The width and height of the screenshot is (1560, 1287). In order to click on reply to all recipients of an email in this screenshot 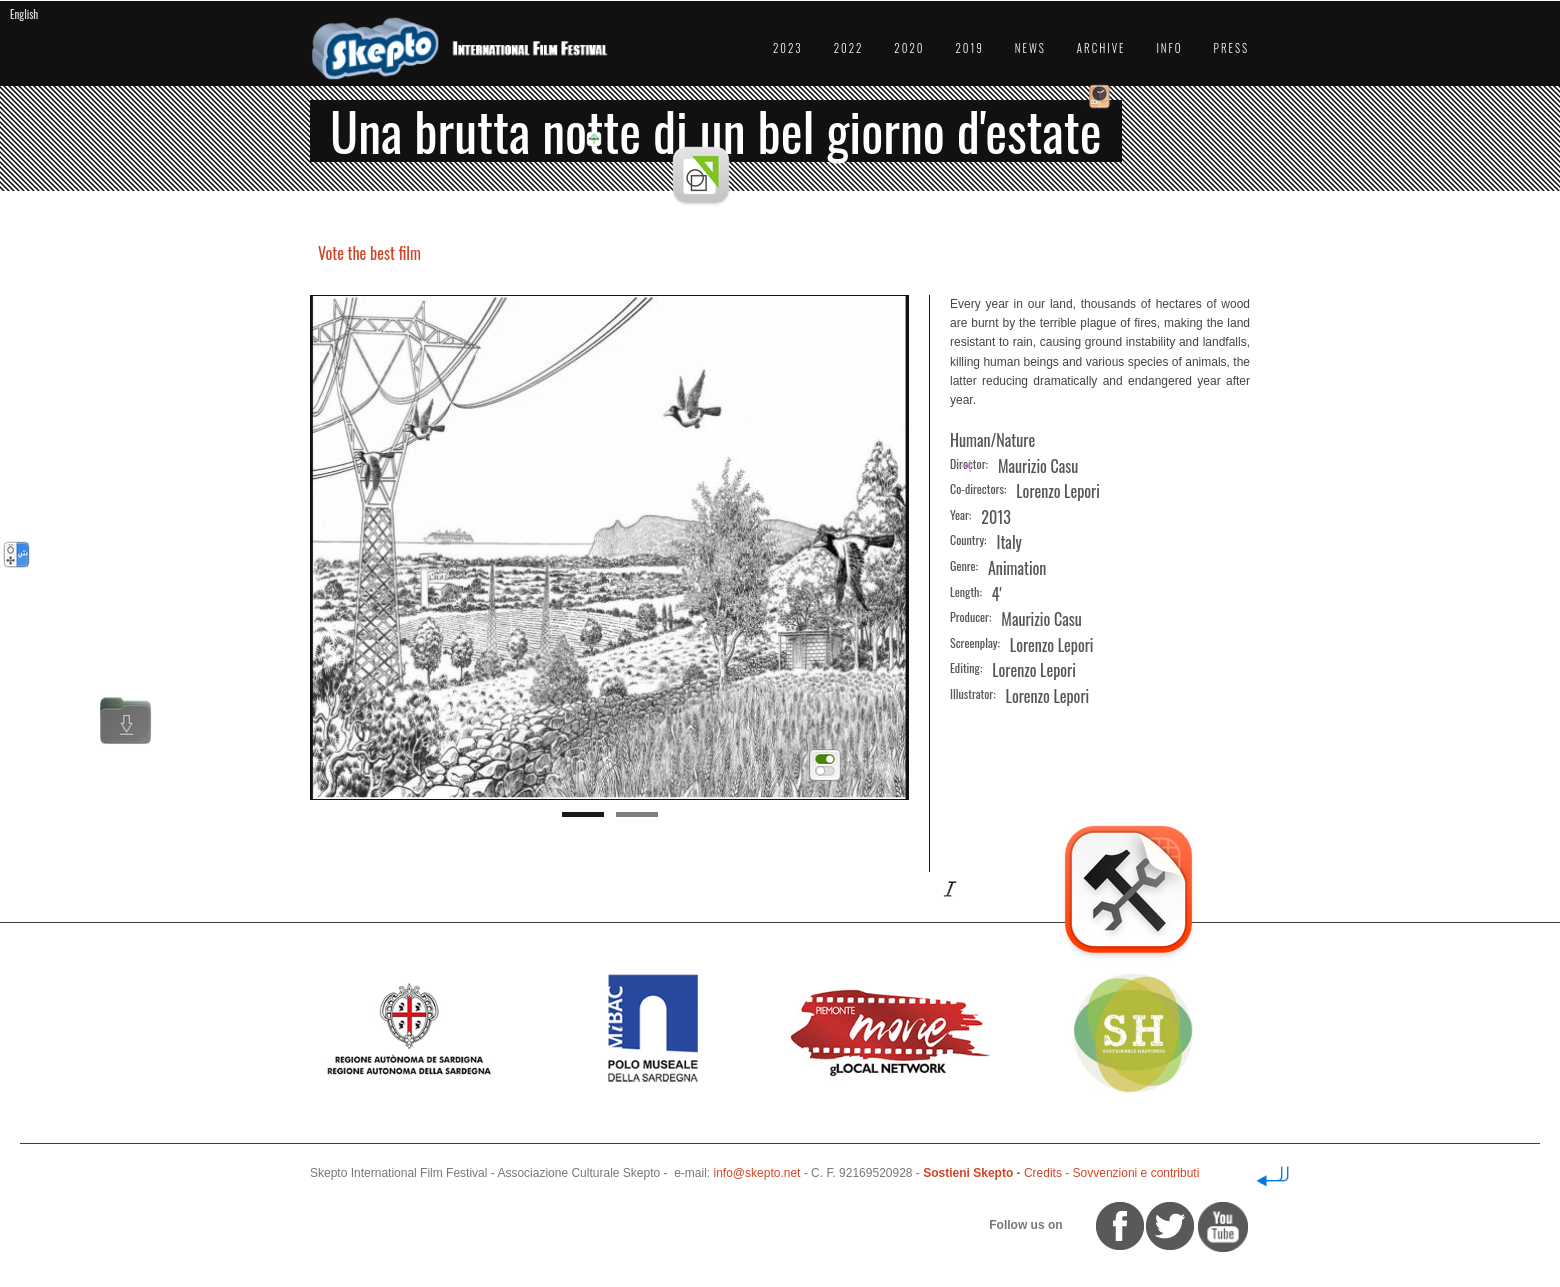, I will do `click(1272, 1174)`.